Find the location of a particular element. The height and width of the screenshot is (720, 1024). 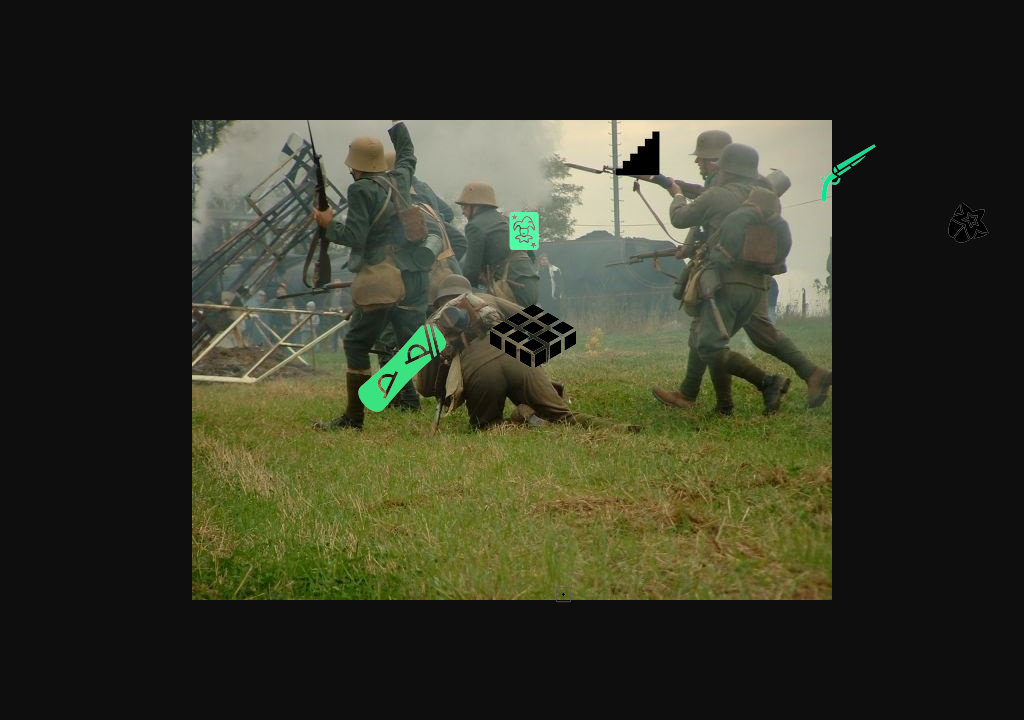

roll the dice or trigger random selection is located at coordinates (563, 594).